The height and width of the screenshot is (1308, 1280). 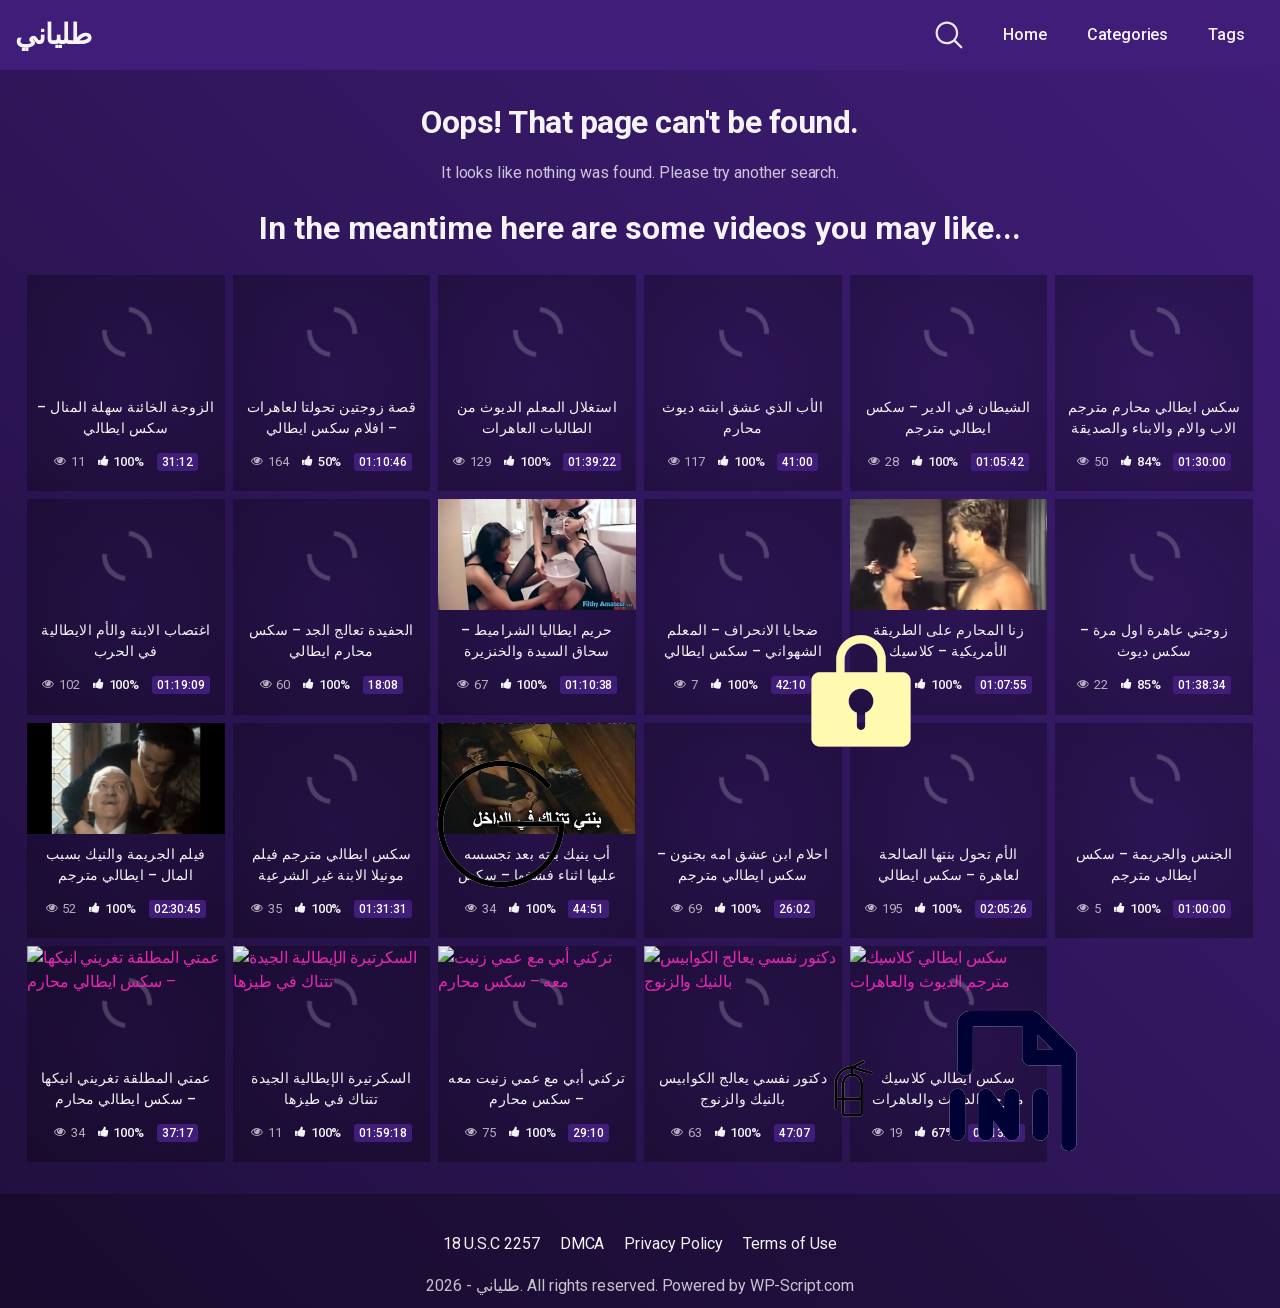 I want to click on access secure or encrypted content, so click(x=861, y=697).